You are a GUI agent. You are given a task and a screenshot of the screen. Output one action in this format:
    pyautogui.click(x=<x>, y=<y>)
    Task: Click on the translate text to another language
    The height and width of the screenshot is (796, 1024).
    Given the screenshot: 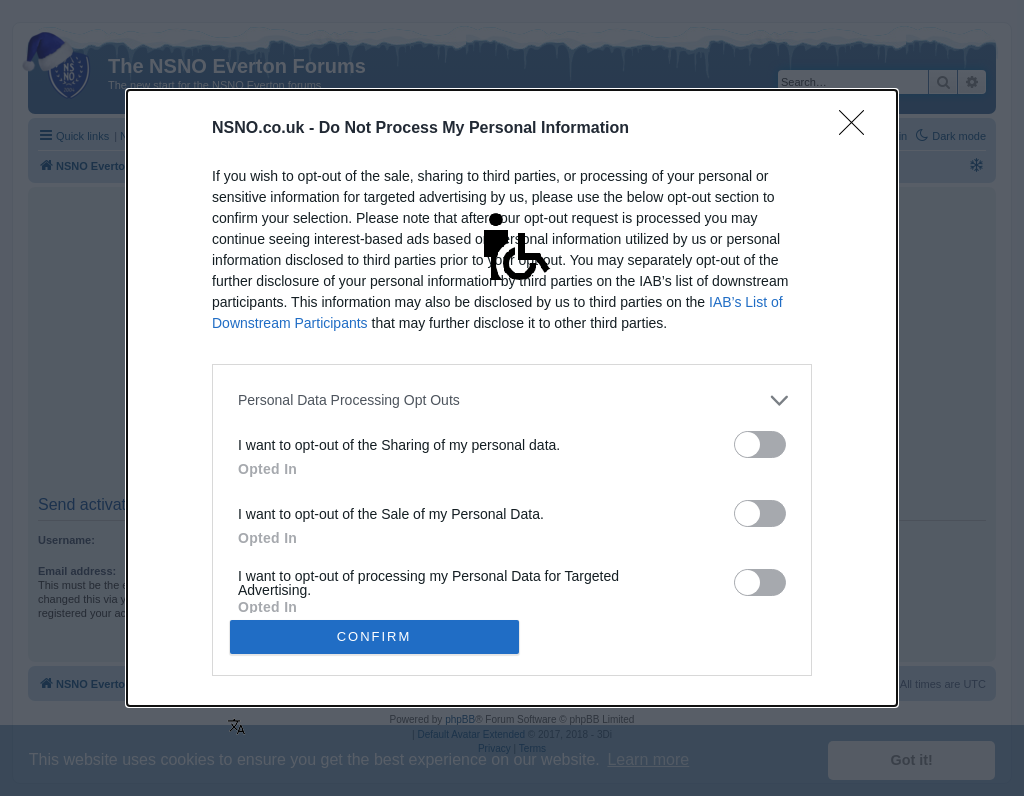 What is the action you would take?
    pyautogui.click(x=236, y=726)
    